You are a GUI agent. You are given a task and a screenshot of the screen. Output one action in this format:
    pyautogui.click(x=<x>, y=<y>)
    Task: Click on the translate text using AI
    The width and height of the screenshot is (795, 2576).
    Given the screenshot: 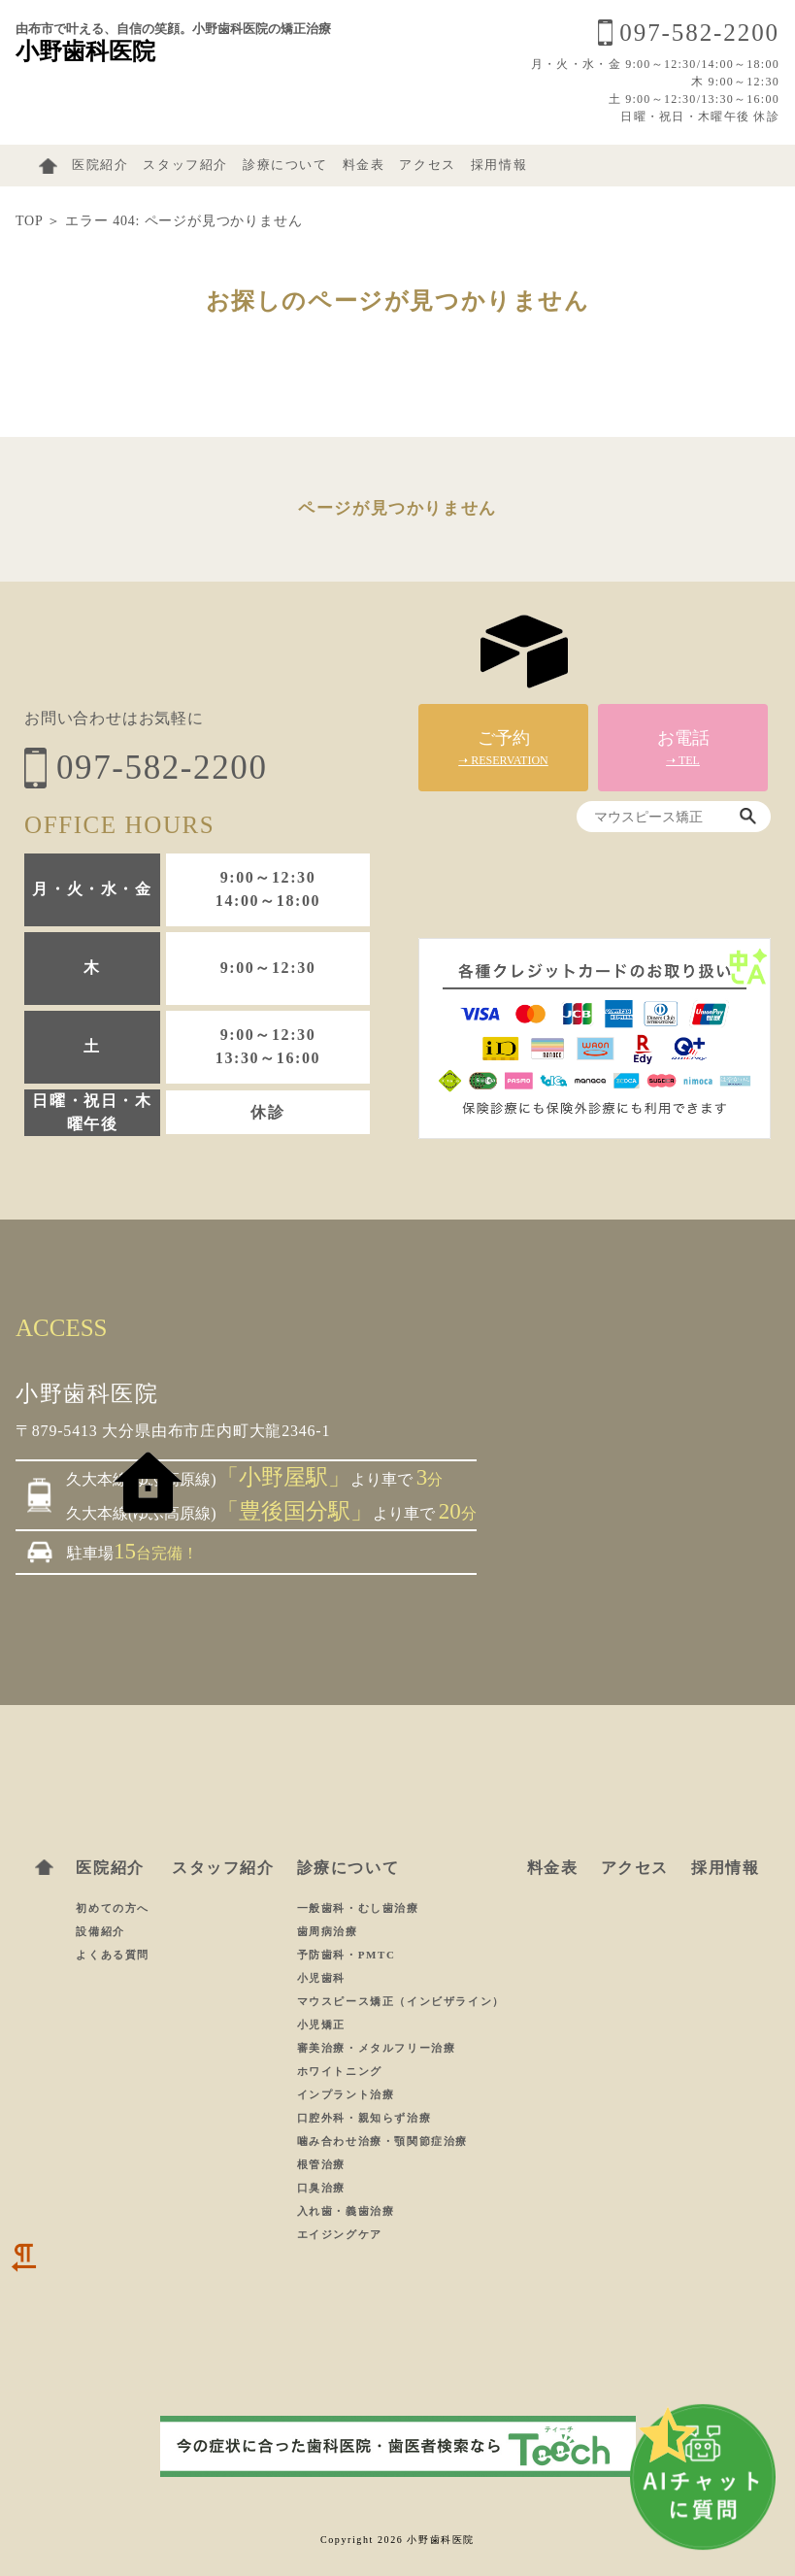 What is the action you would take?
    pyautogui.click(x=747, y=968)
    